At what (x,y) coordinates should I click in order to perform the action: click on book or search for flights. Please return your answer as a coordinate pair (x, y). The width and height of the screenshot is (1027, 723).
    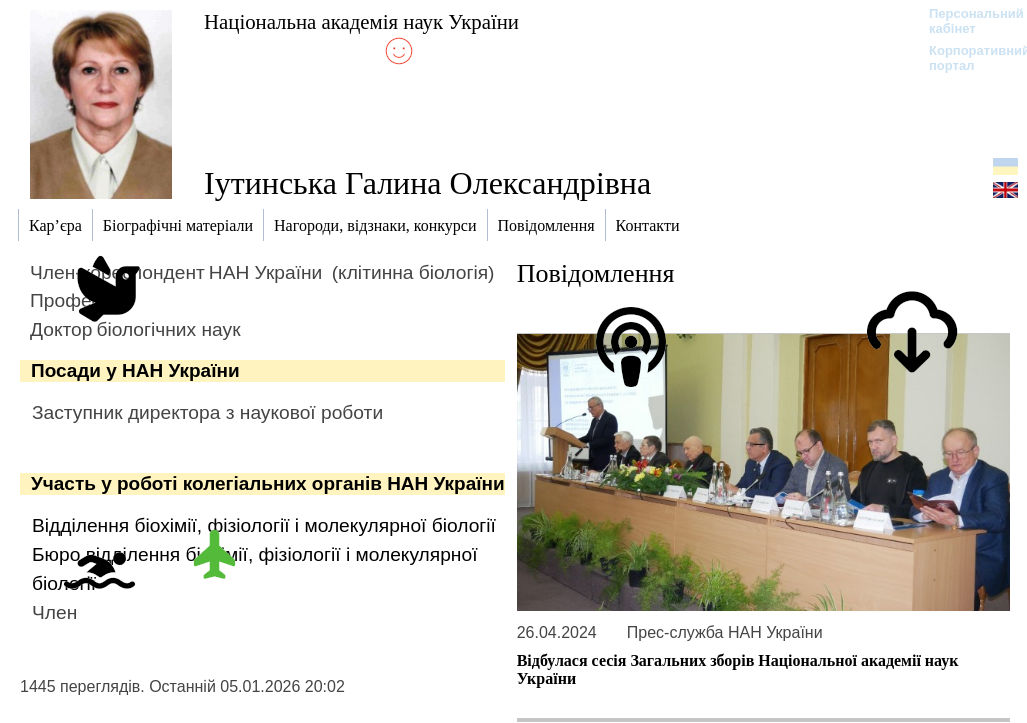
    Looking at the image, I should click on (214, 554).